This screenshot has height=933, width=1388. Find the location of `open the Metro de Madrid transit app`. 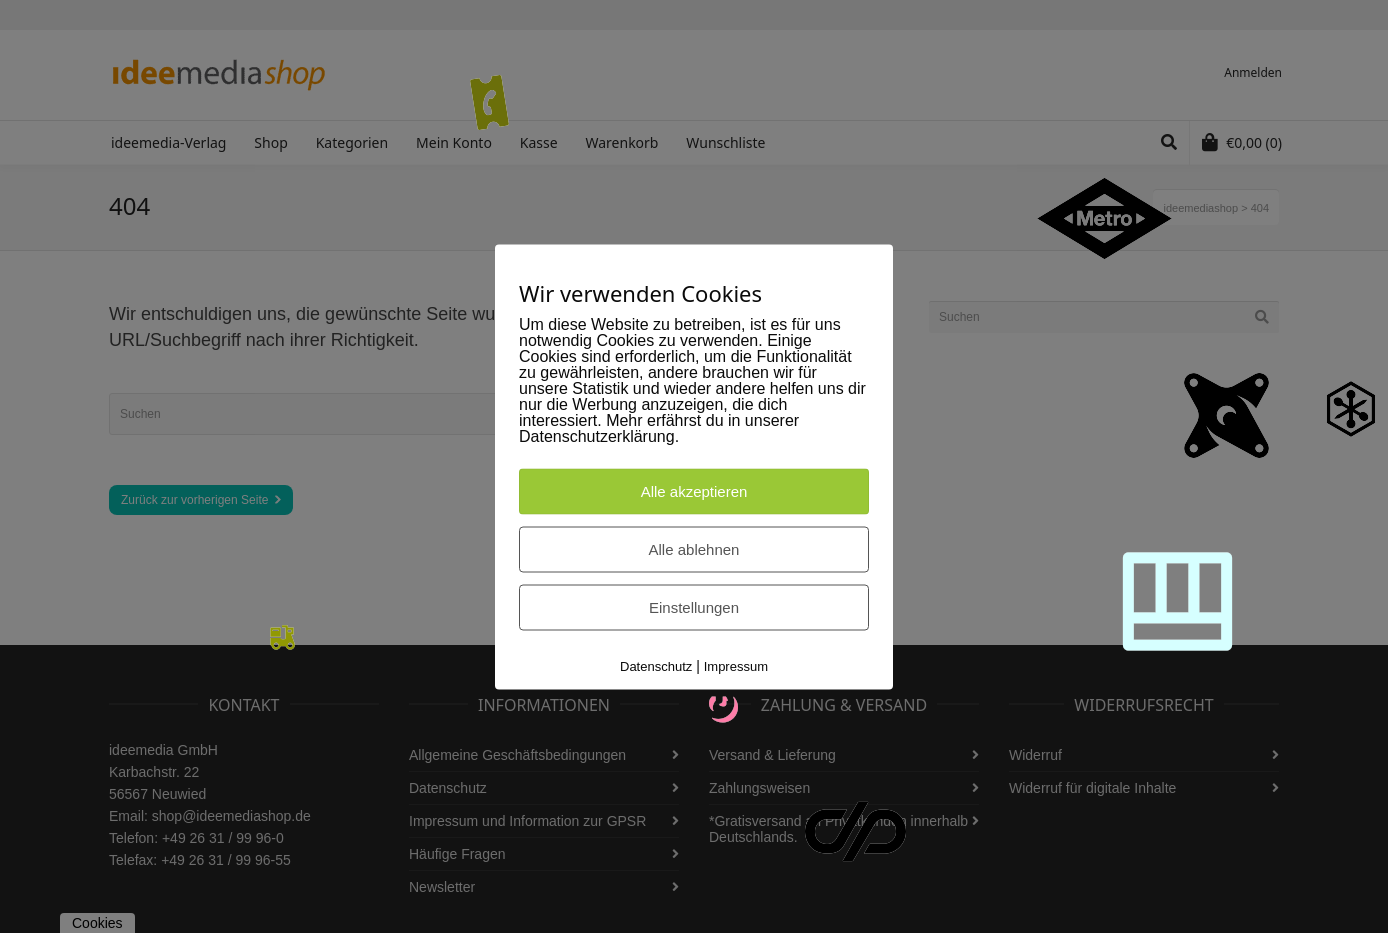

open the Metro de Madrid transit app is located at coordinates (1104, 218).